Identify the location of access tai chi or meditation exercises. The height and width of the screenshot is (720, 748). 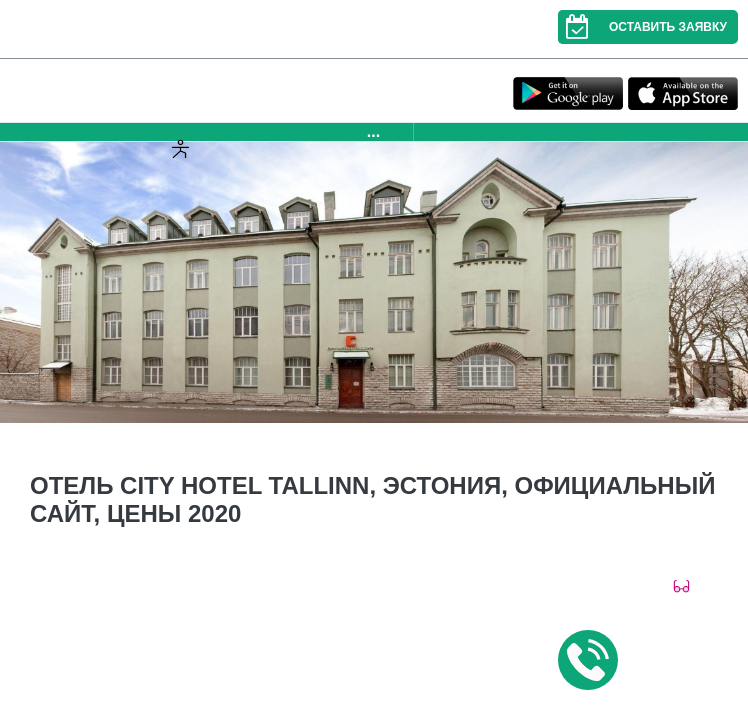
(180, 149).